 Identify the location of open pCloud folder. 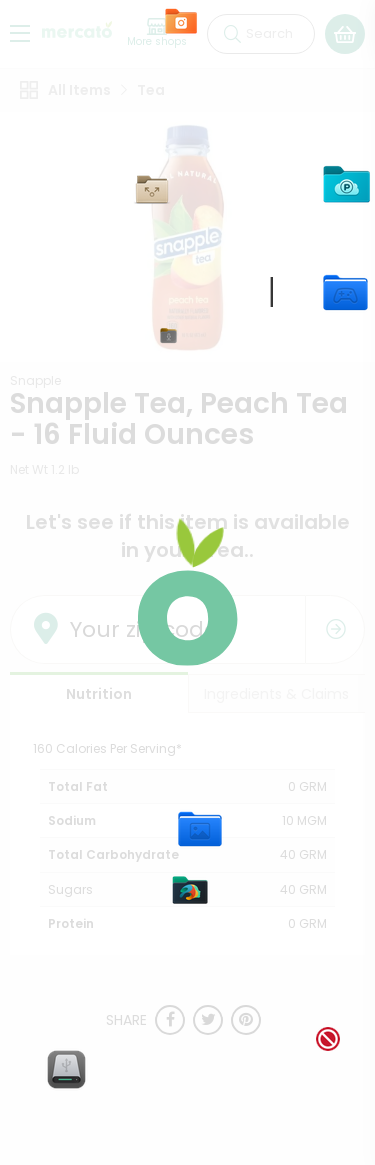
(346, 185).